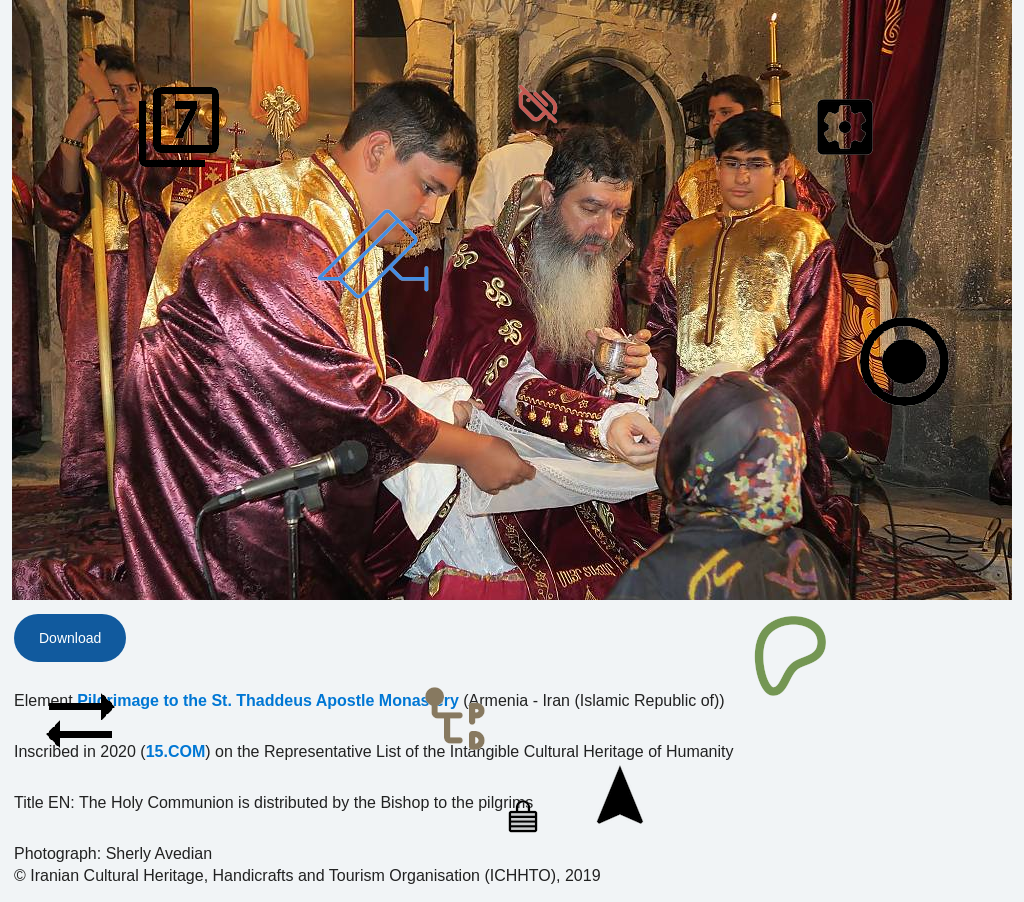  What do you see at coordinates (456, 718) in the screenshot?
I see `select automatic transmission mode` at bounding box center [456, 718].